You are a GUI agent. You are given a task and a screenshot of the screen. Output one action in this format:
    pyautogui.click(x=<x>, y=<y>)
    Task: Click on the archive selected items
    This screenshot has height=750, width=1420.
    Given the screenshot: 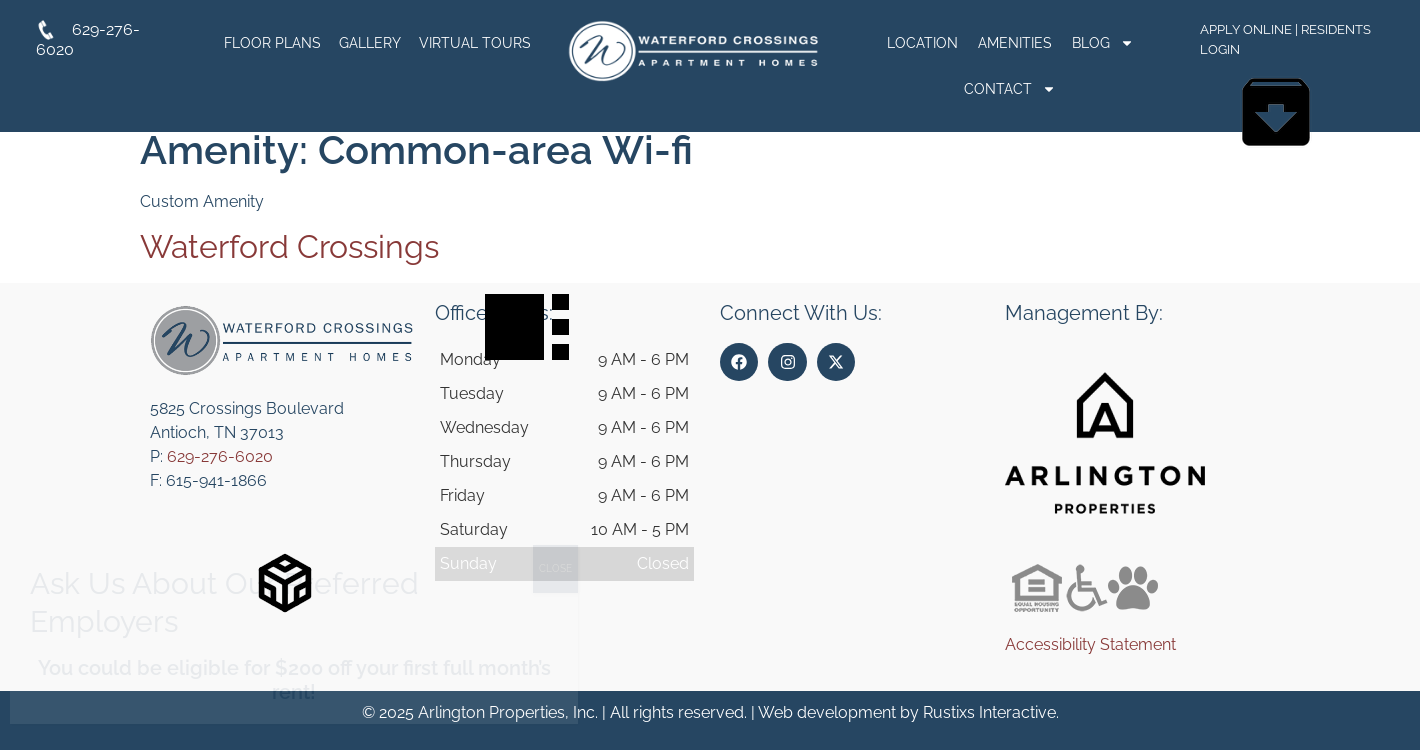 What is the action you would take?
    pyautogui.click(x=1276, y=112)
    